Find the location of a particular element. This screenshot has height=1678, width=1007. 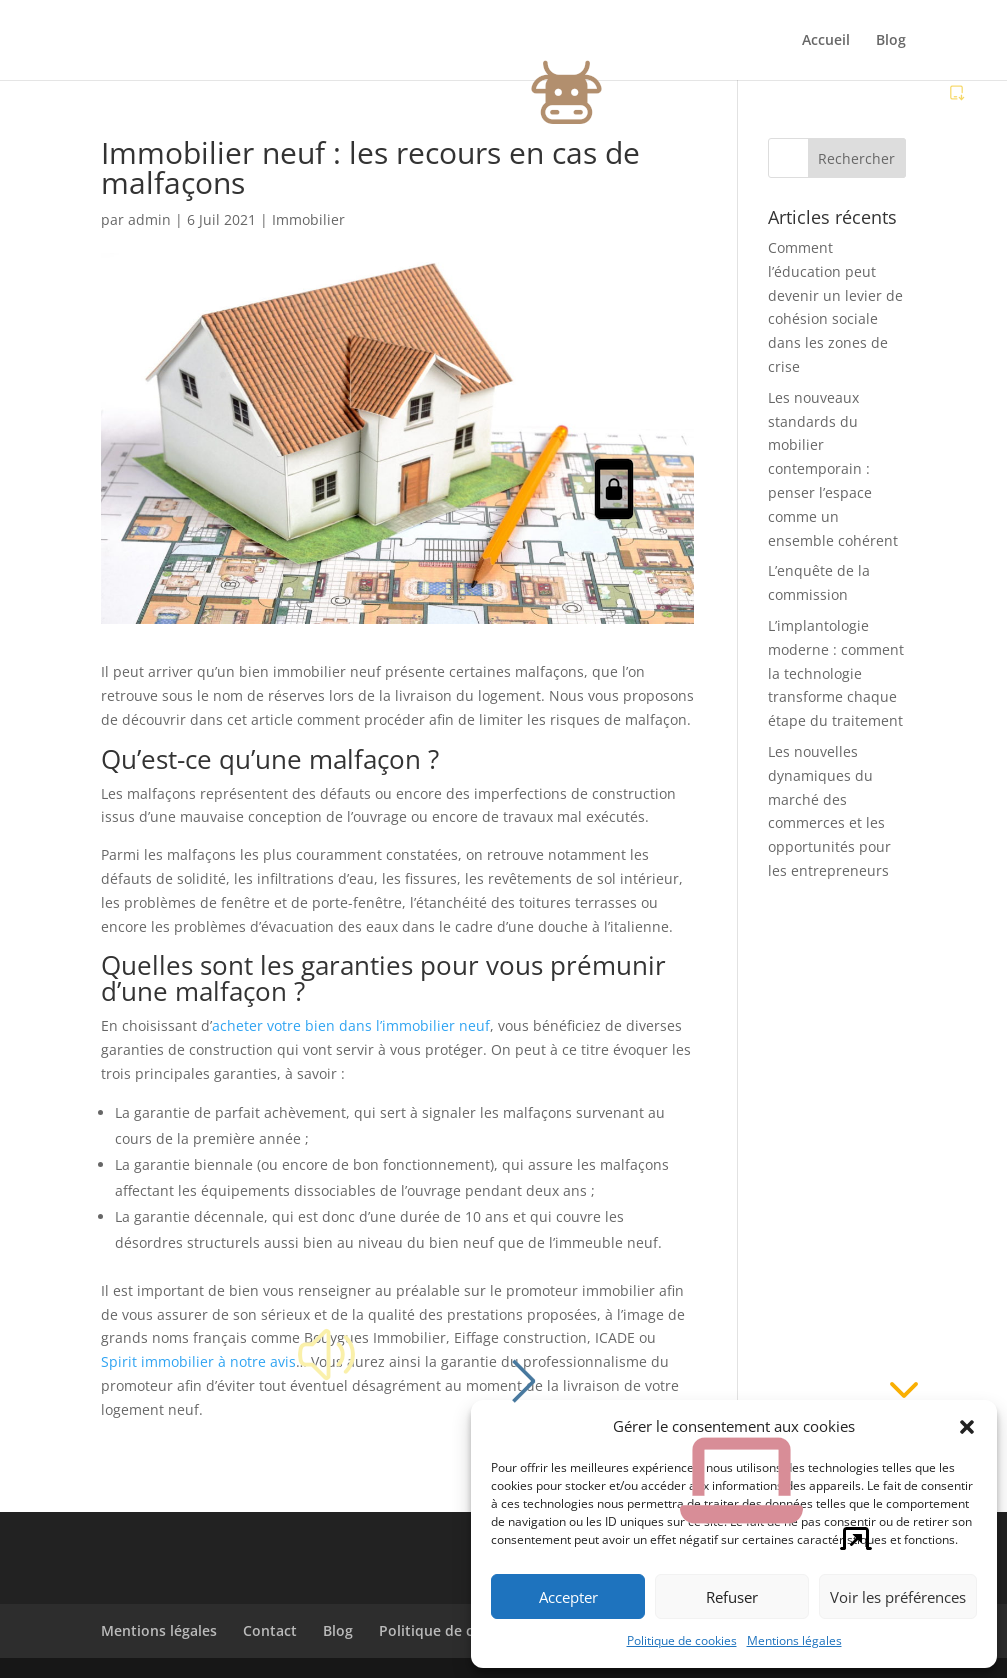

download content to iPad is located at coordinates (956, 92).